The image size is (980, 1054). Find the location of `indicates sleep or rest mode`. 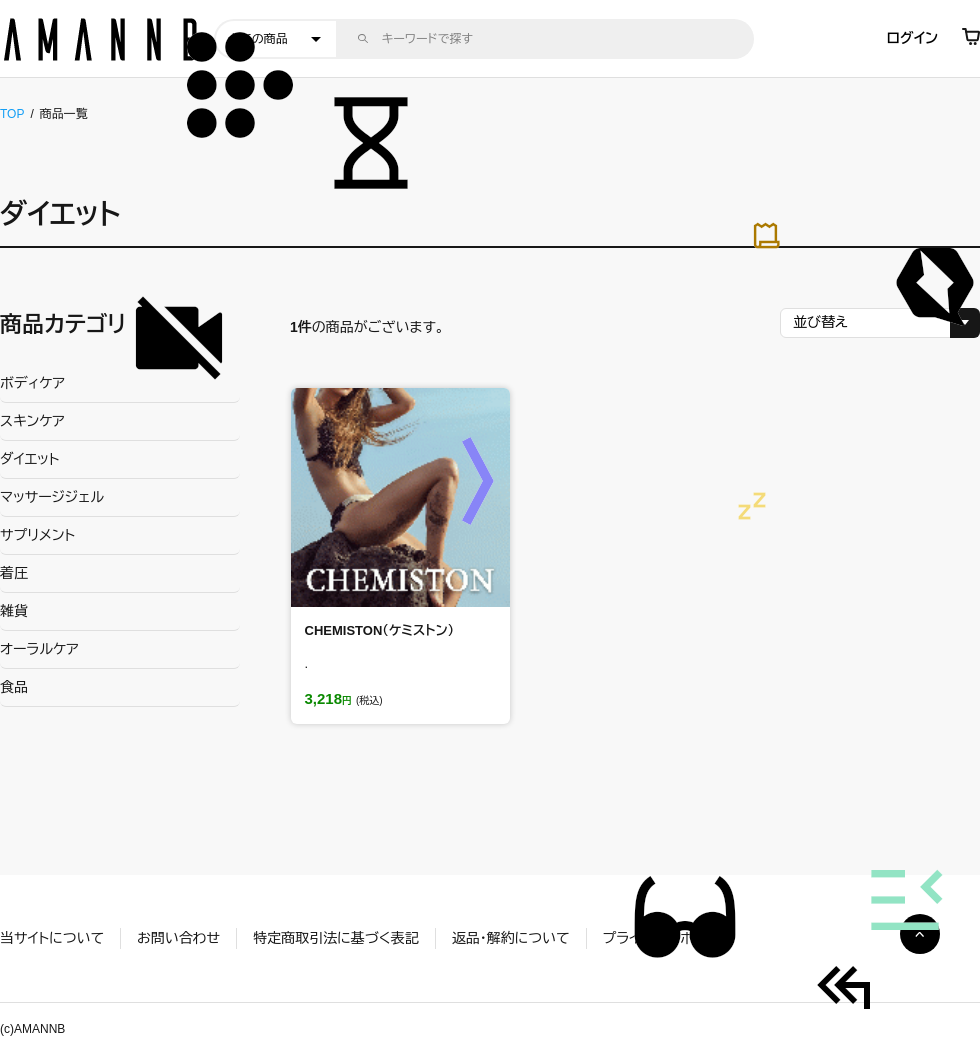

indicates sleep or rest mode is located at coordinates (752, 506).